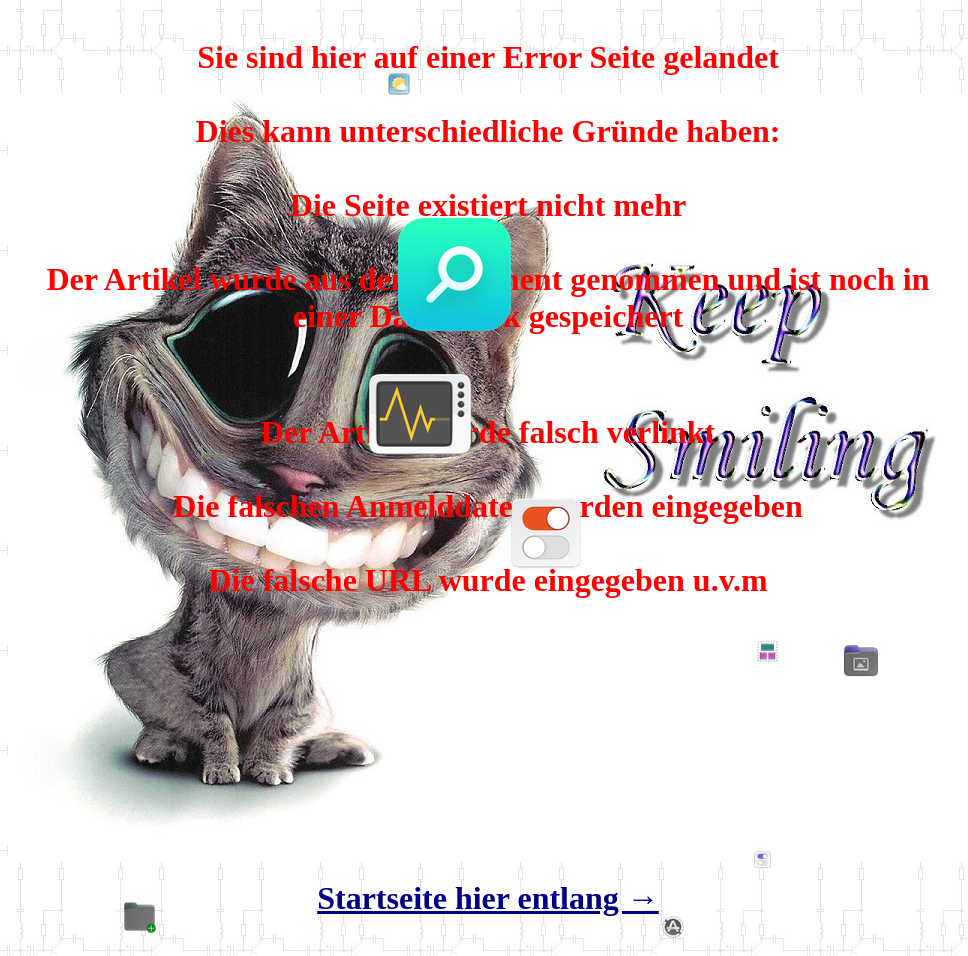 Image resolution: width=968 pixels, height=956 pixels. Describe the element at coordinates (454, 274) in the screenshot. I see `open system log viewer` at that location.